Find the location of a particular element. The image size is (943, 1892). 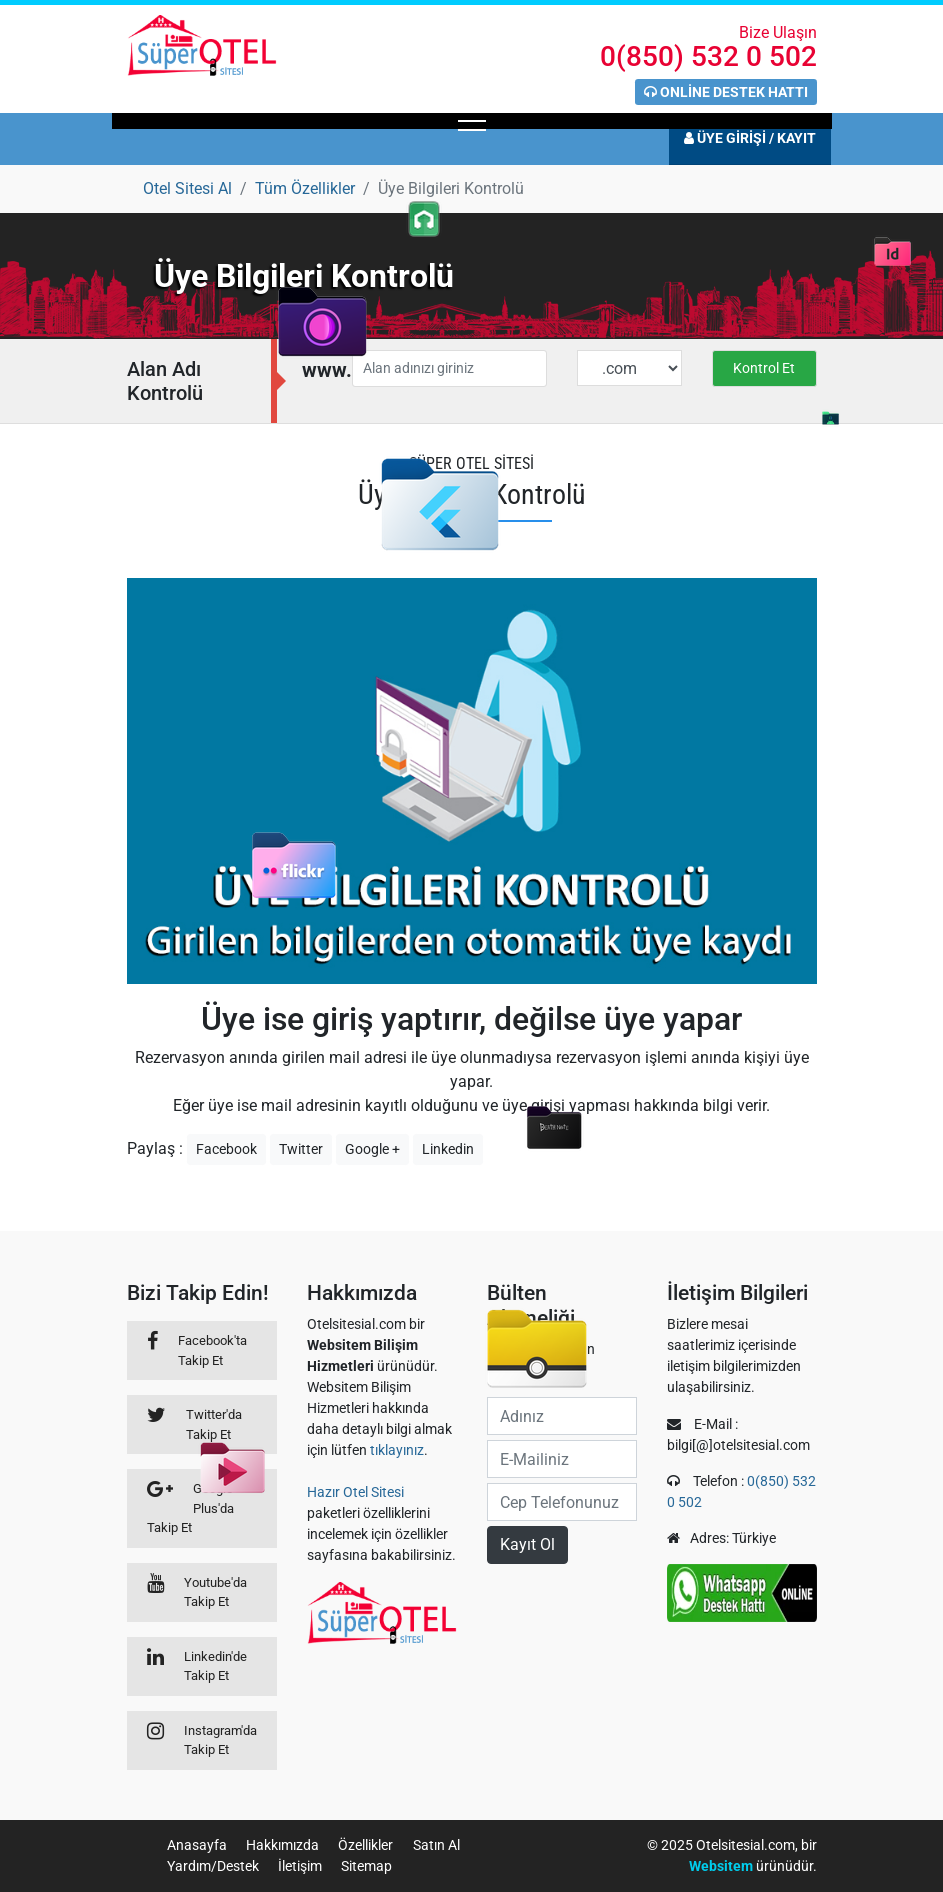

open folder containing Pokémon-related files is located at coordinates (536, 1351).